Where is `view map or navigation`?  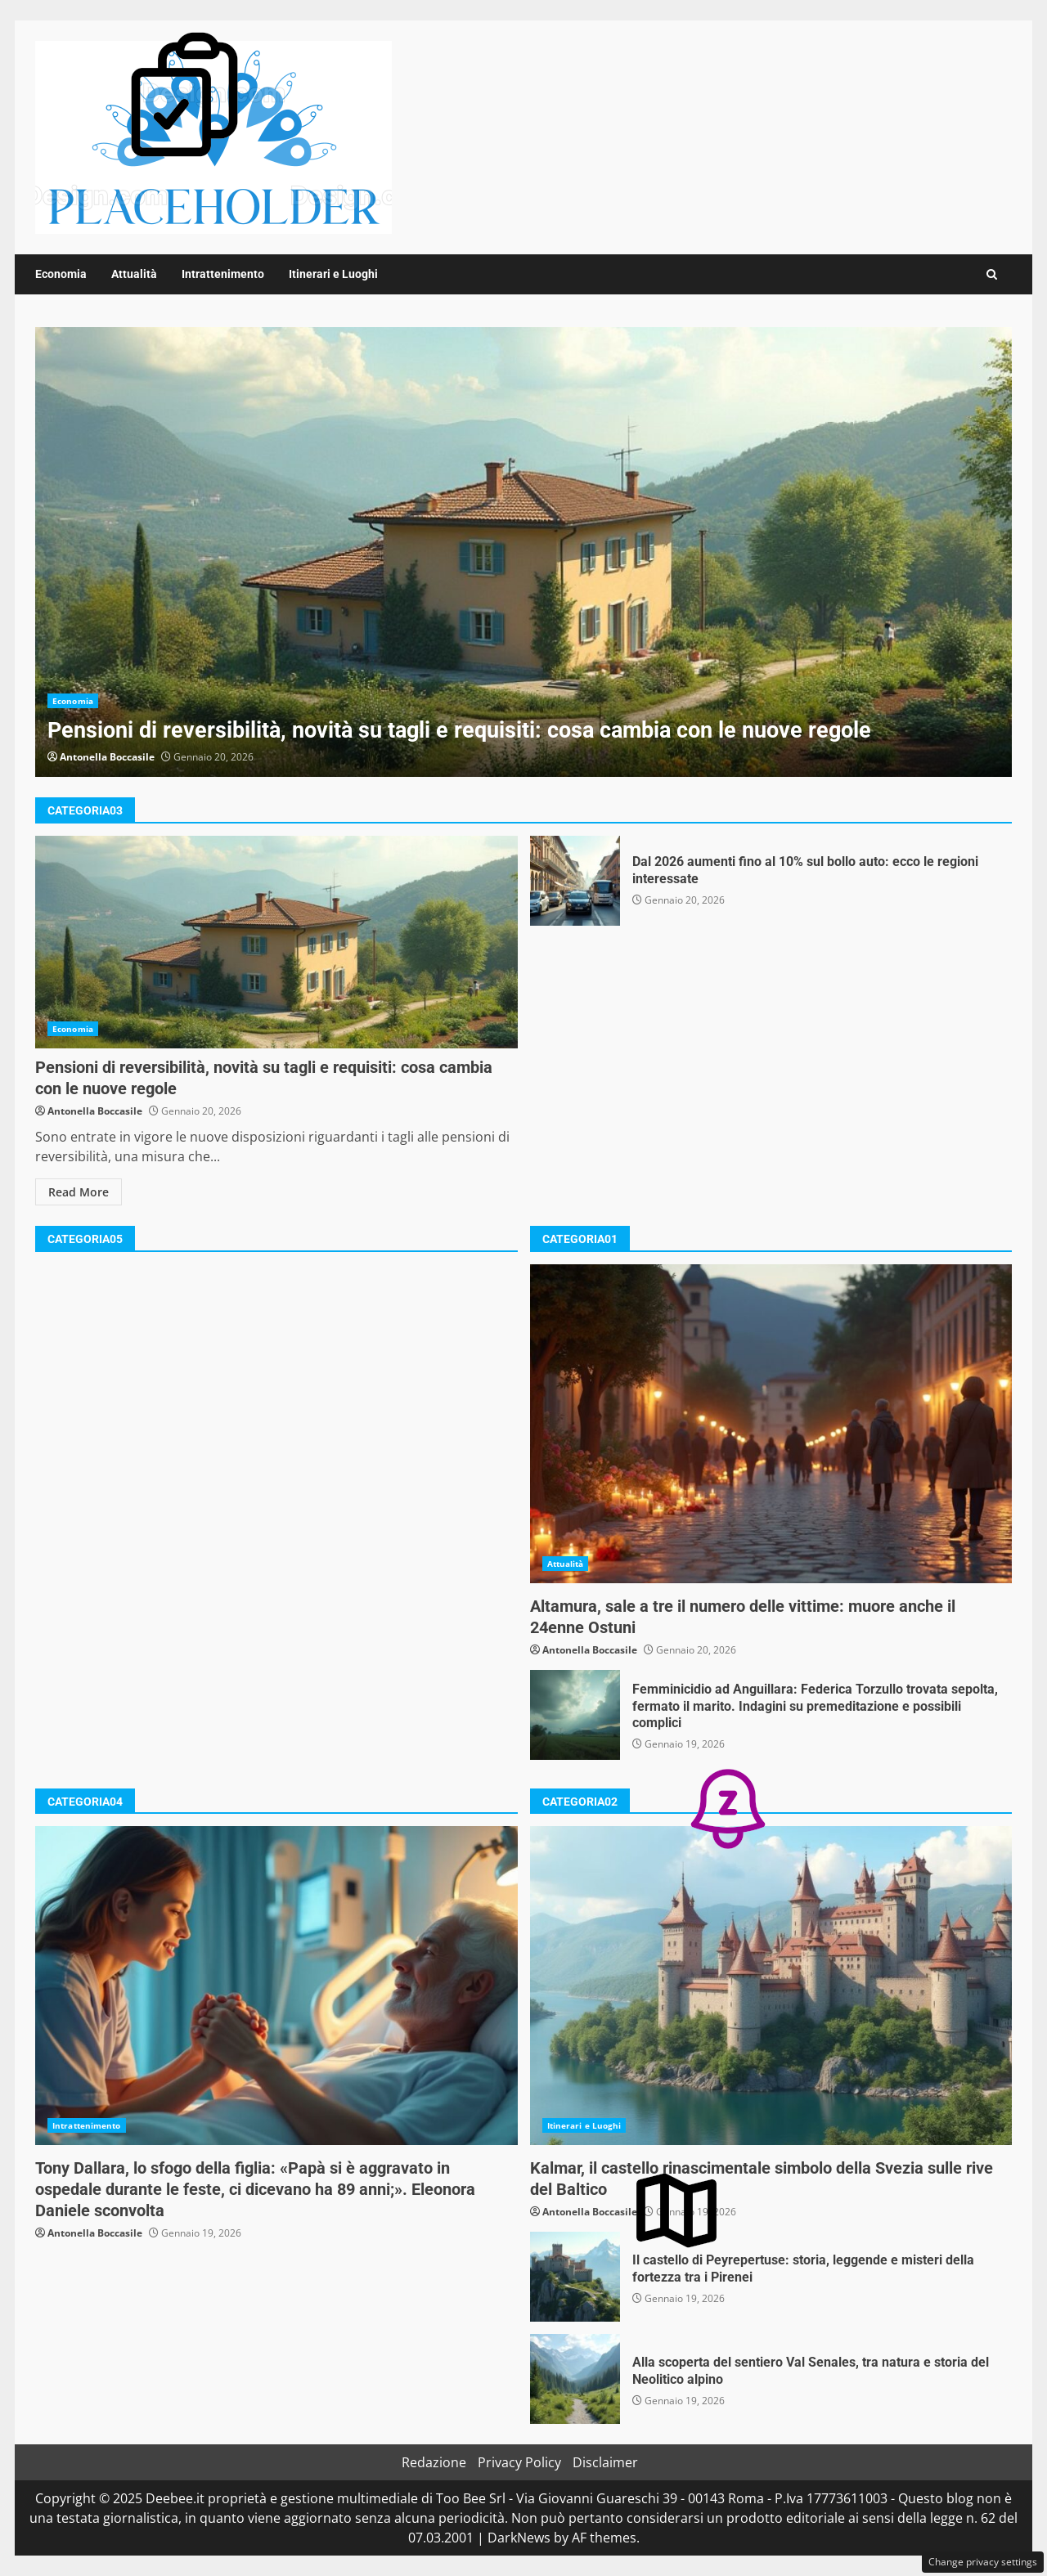 view map or navigation is located at coordinates (676, 2210).